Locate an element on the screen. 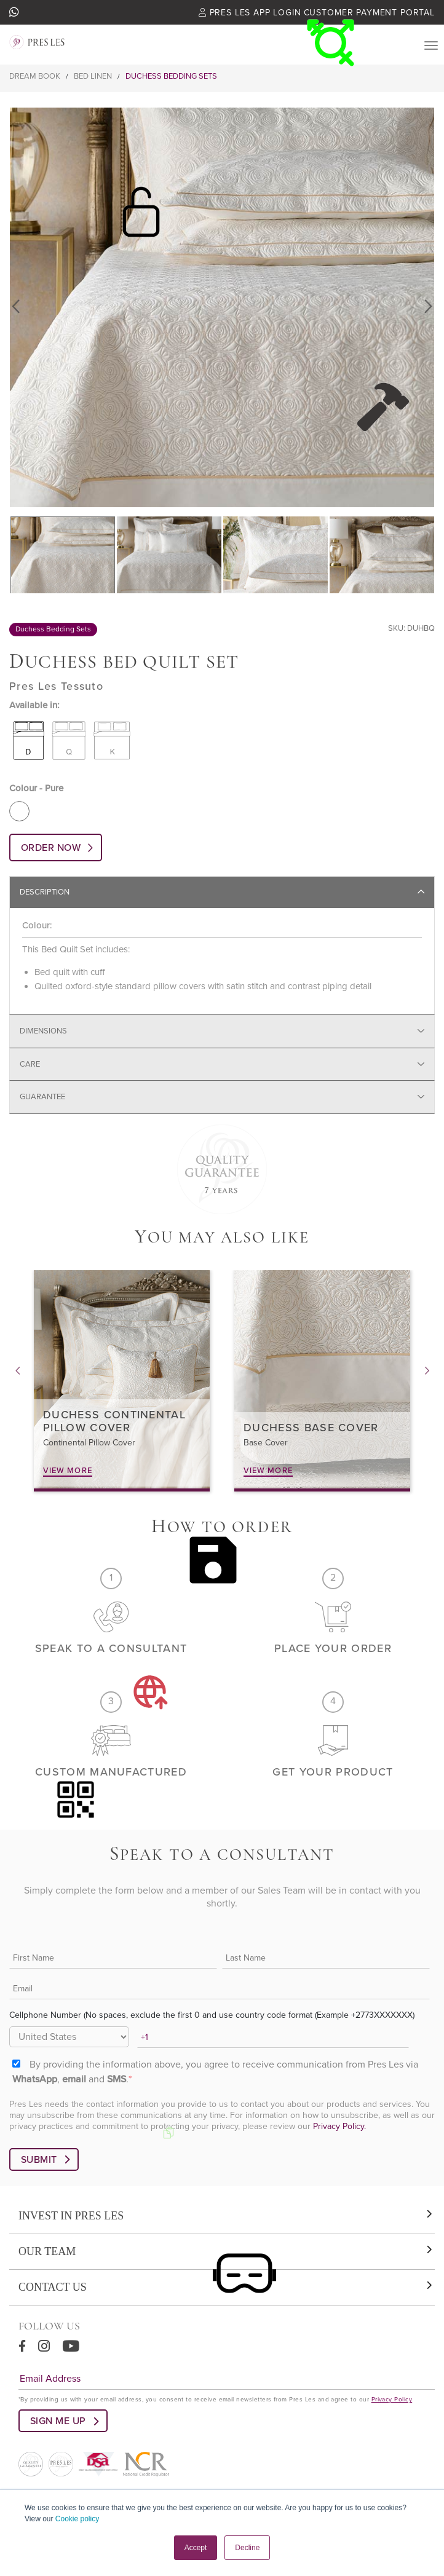 This screenshot has height=2576, width=444. indicates transgender identity option is located at coordinates (330, 42).